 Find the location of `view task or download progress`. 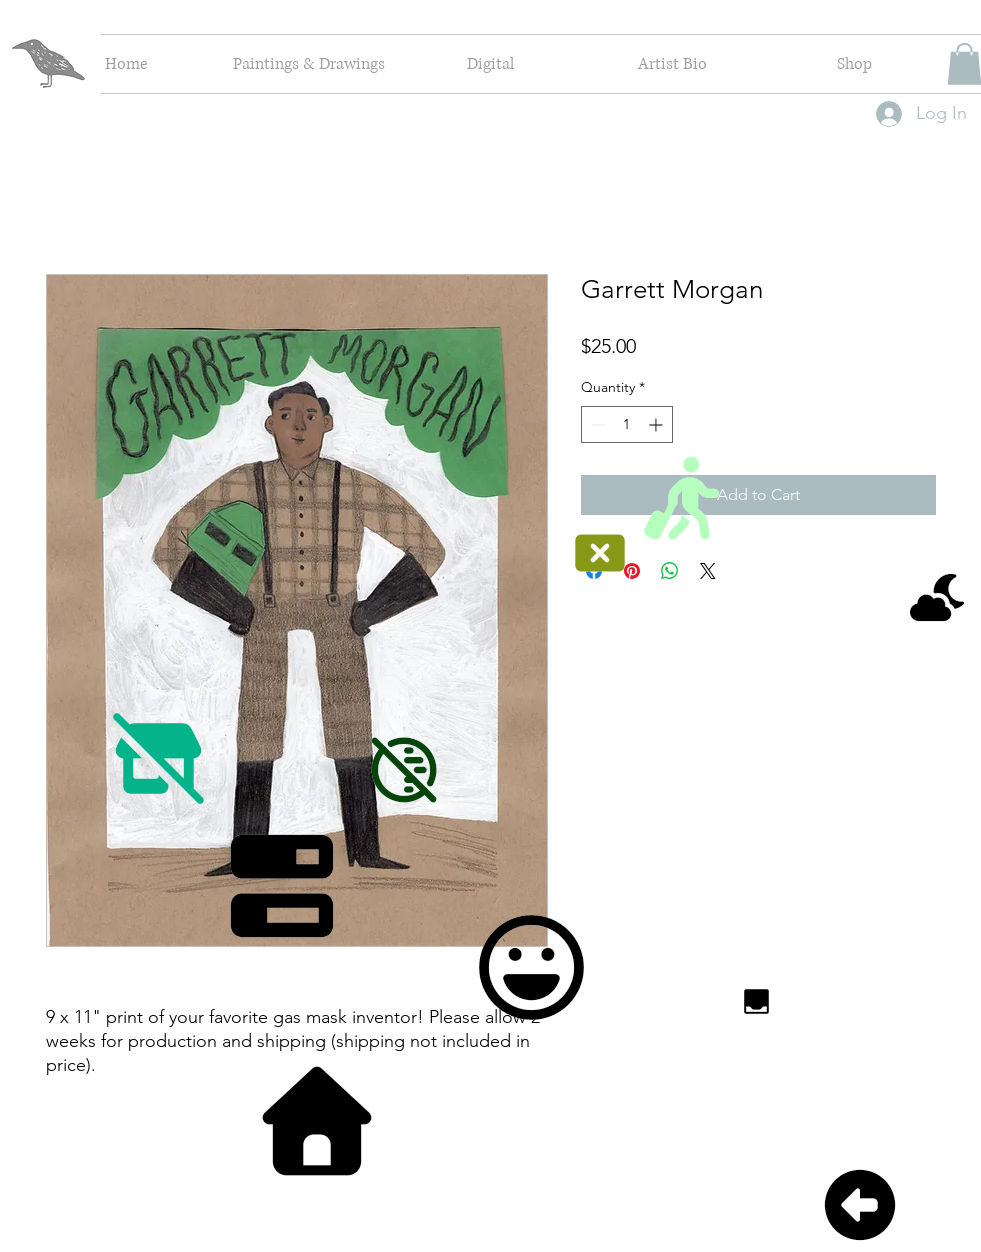

view task or download progress is located at coordinates (282, 886).